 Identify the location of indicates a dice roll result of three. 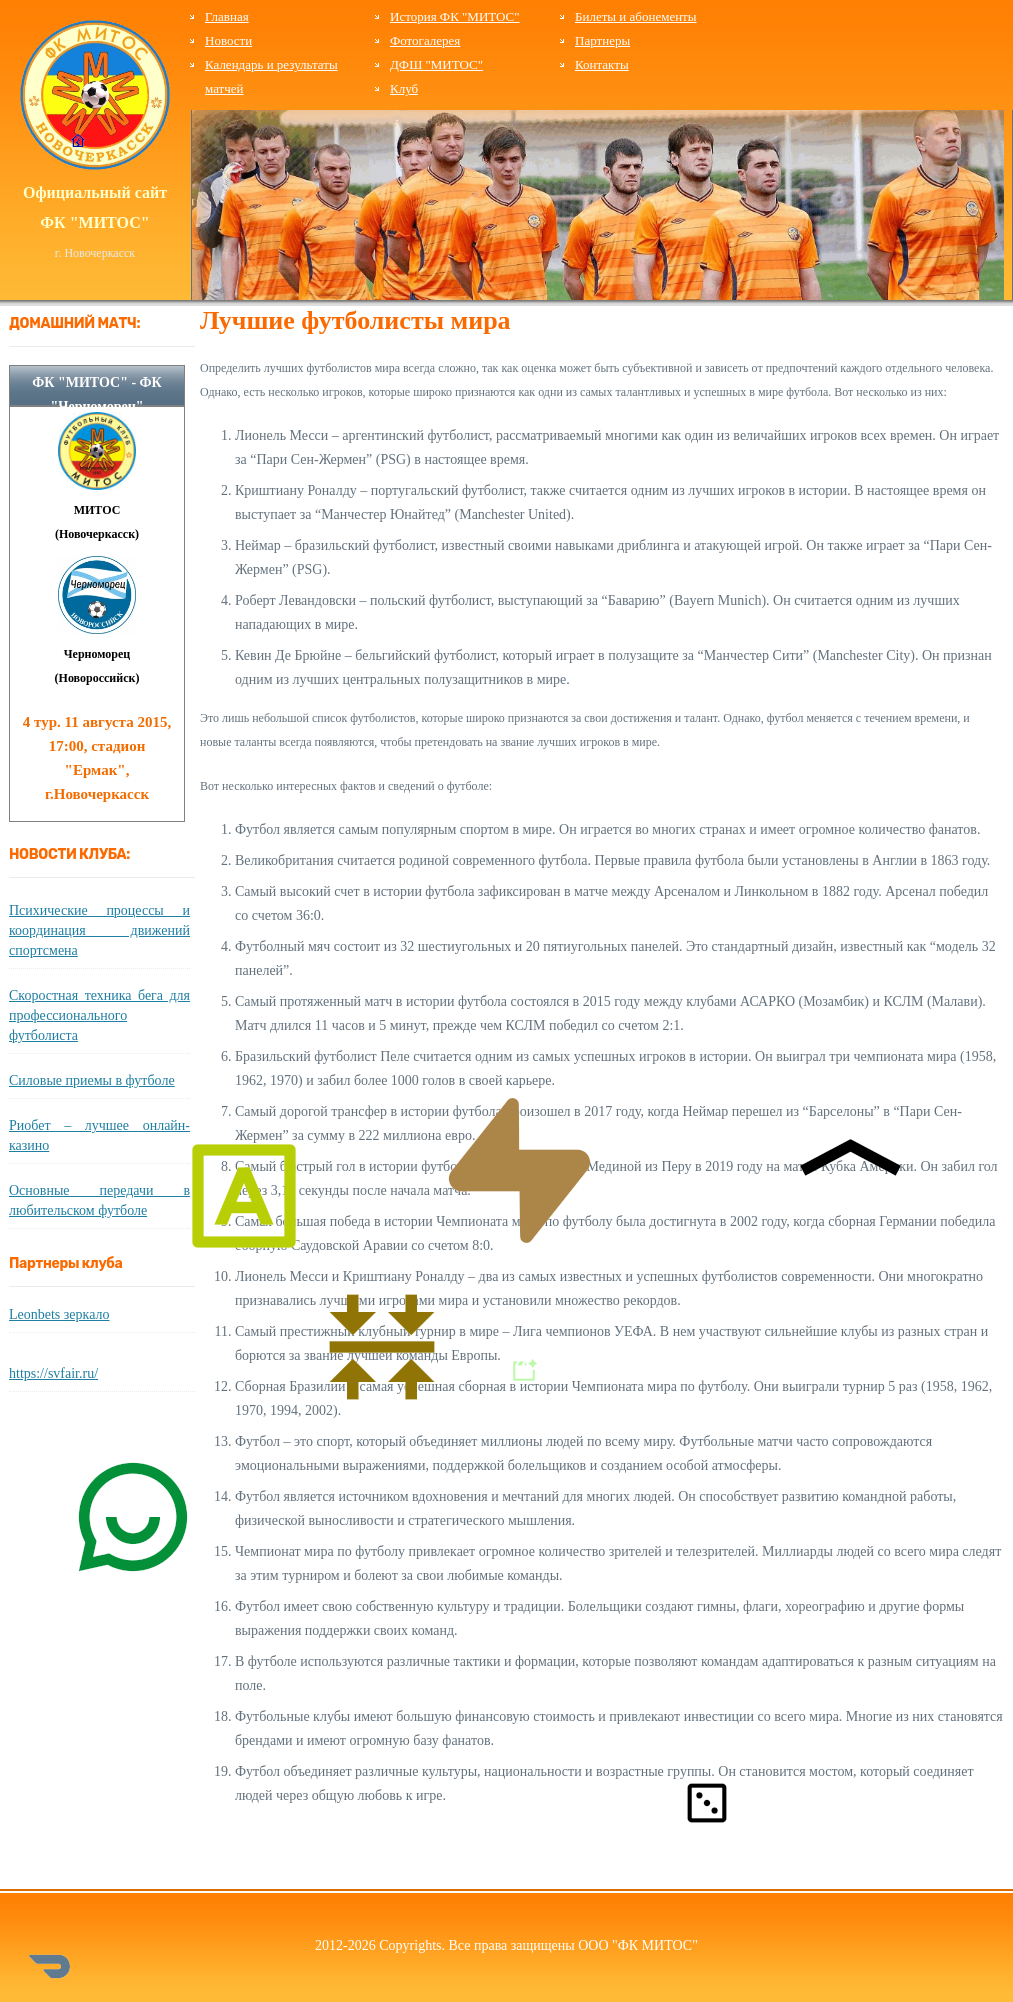
(707, 1803).